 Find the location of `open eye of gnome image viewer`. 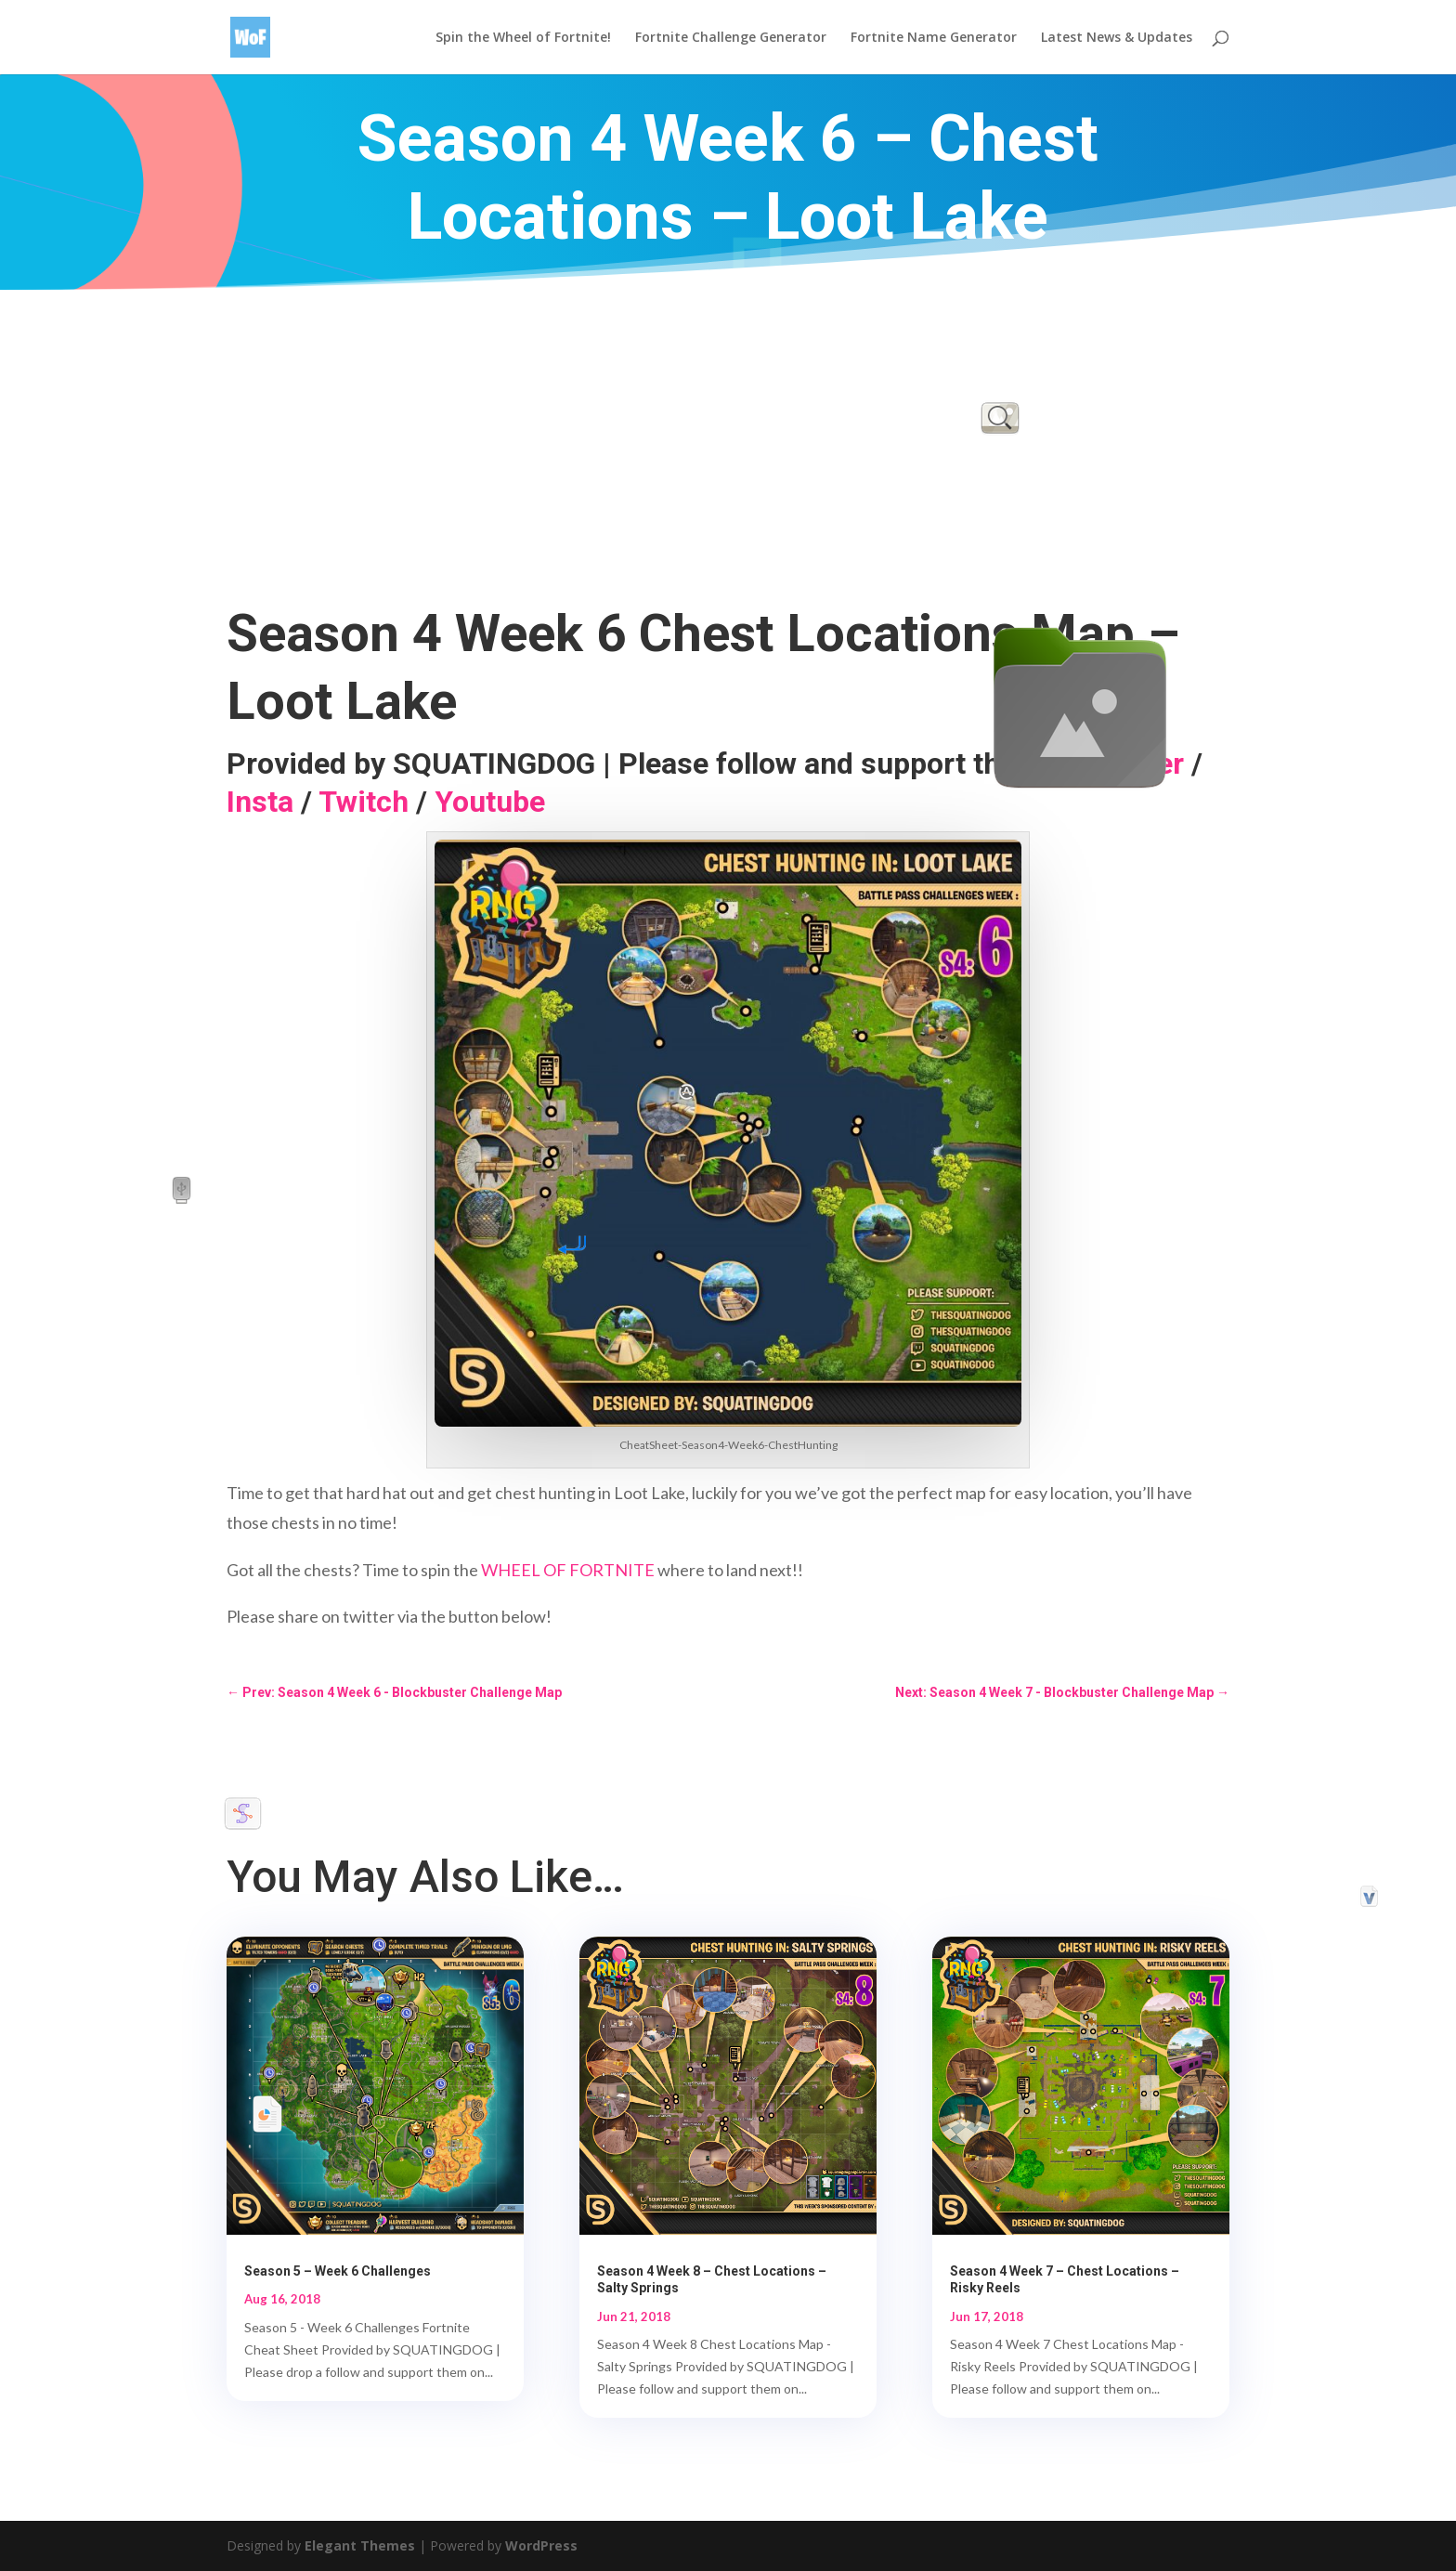

open eye of gnome image viewer is located at coordinates (1000, 418).